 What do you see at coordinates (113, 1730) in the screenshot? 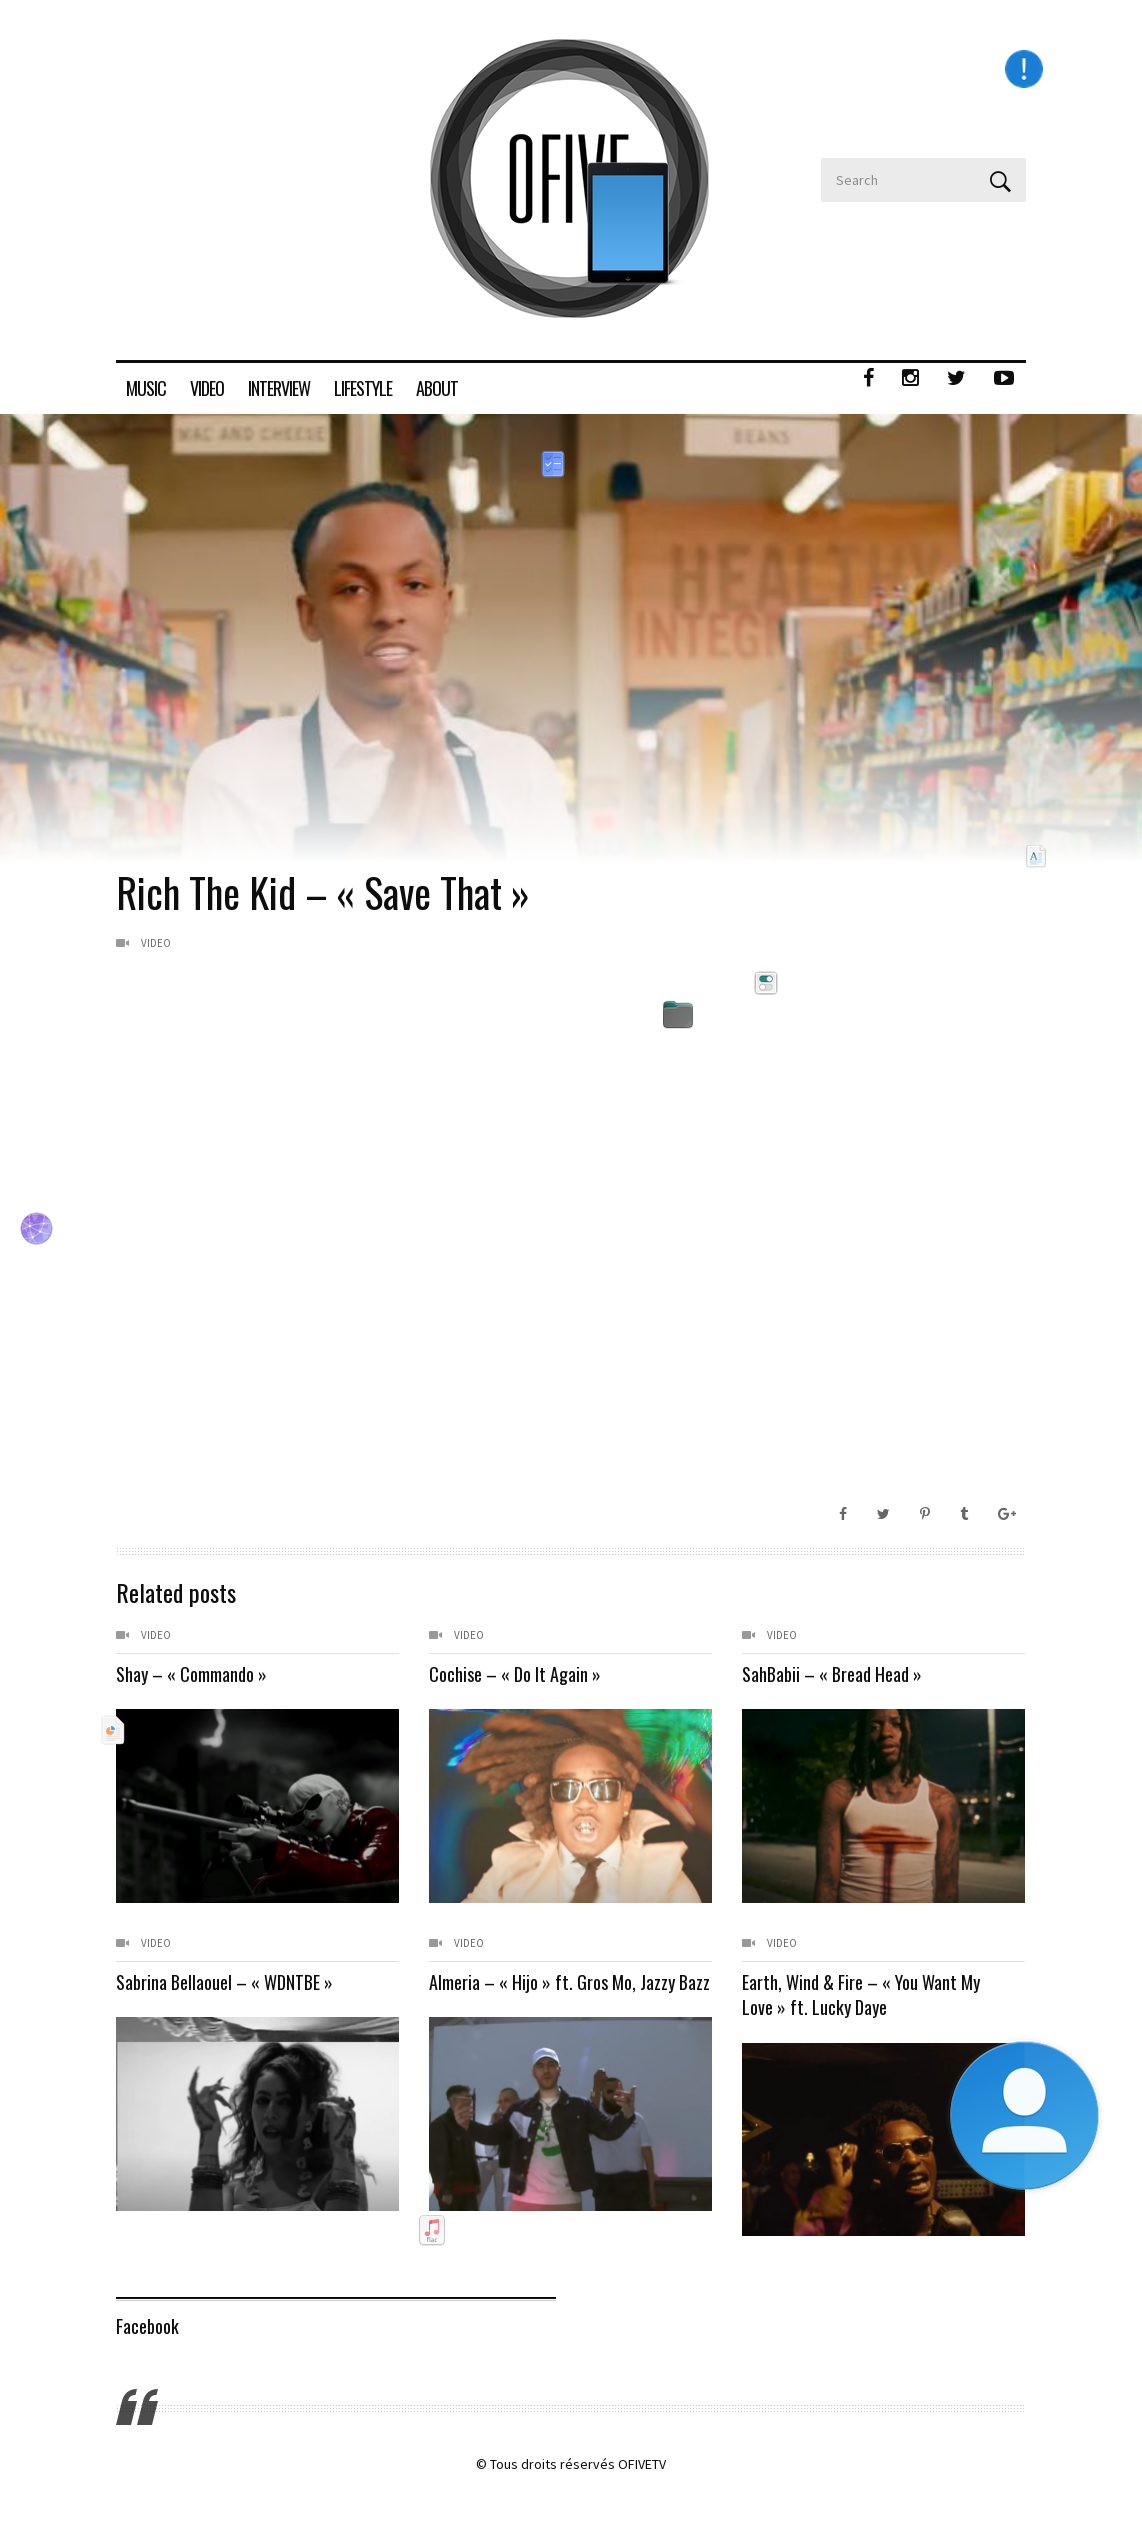
I see `open a presentation file` at bounding box center [113, 1730].